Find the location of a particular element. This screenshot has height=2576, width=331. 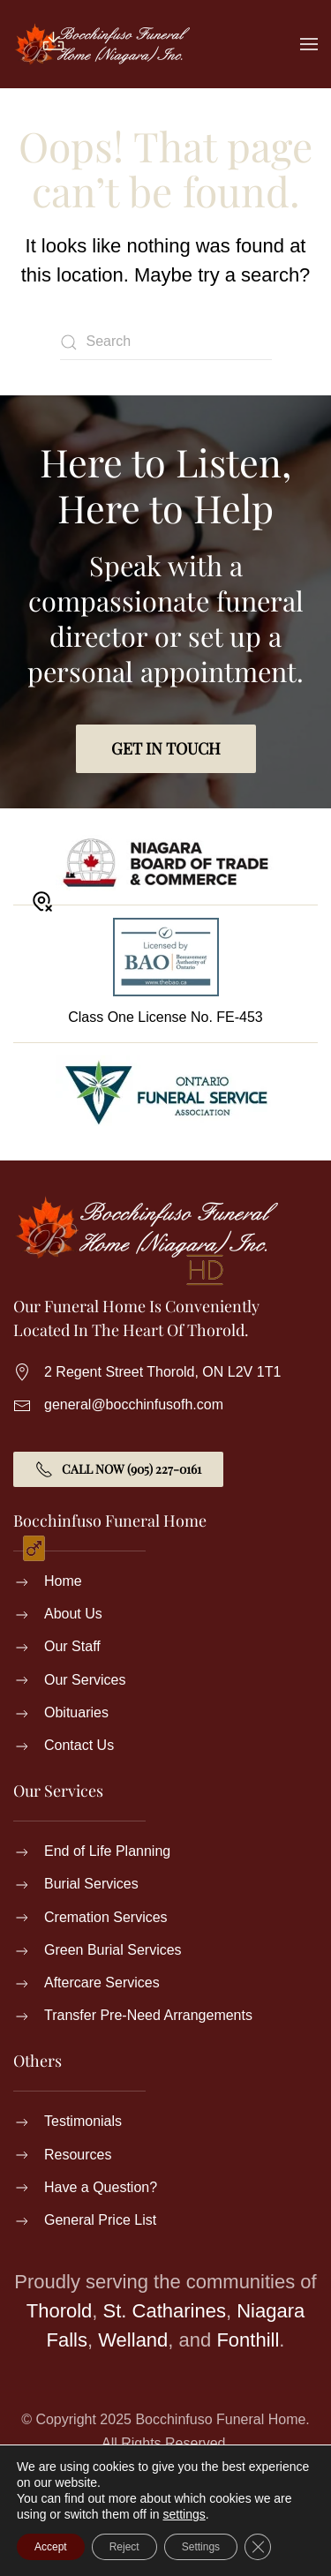

indicates transgender or gender-diverse identity option is located at coordinates (34, 1548).